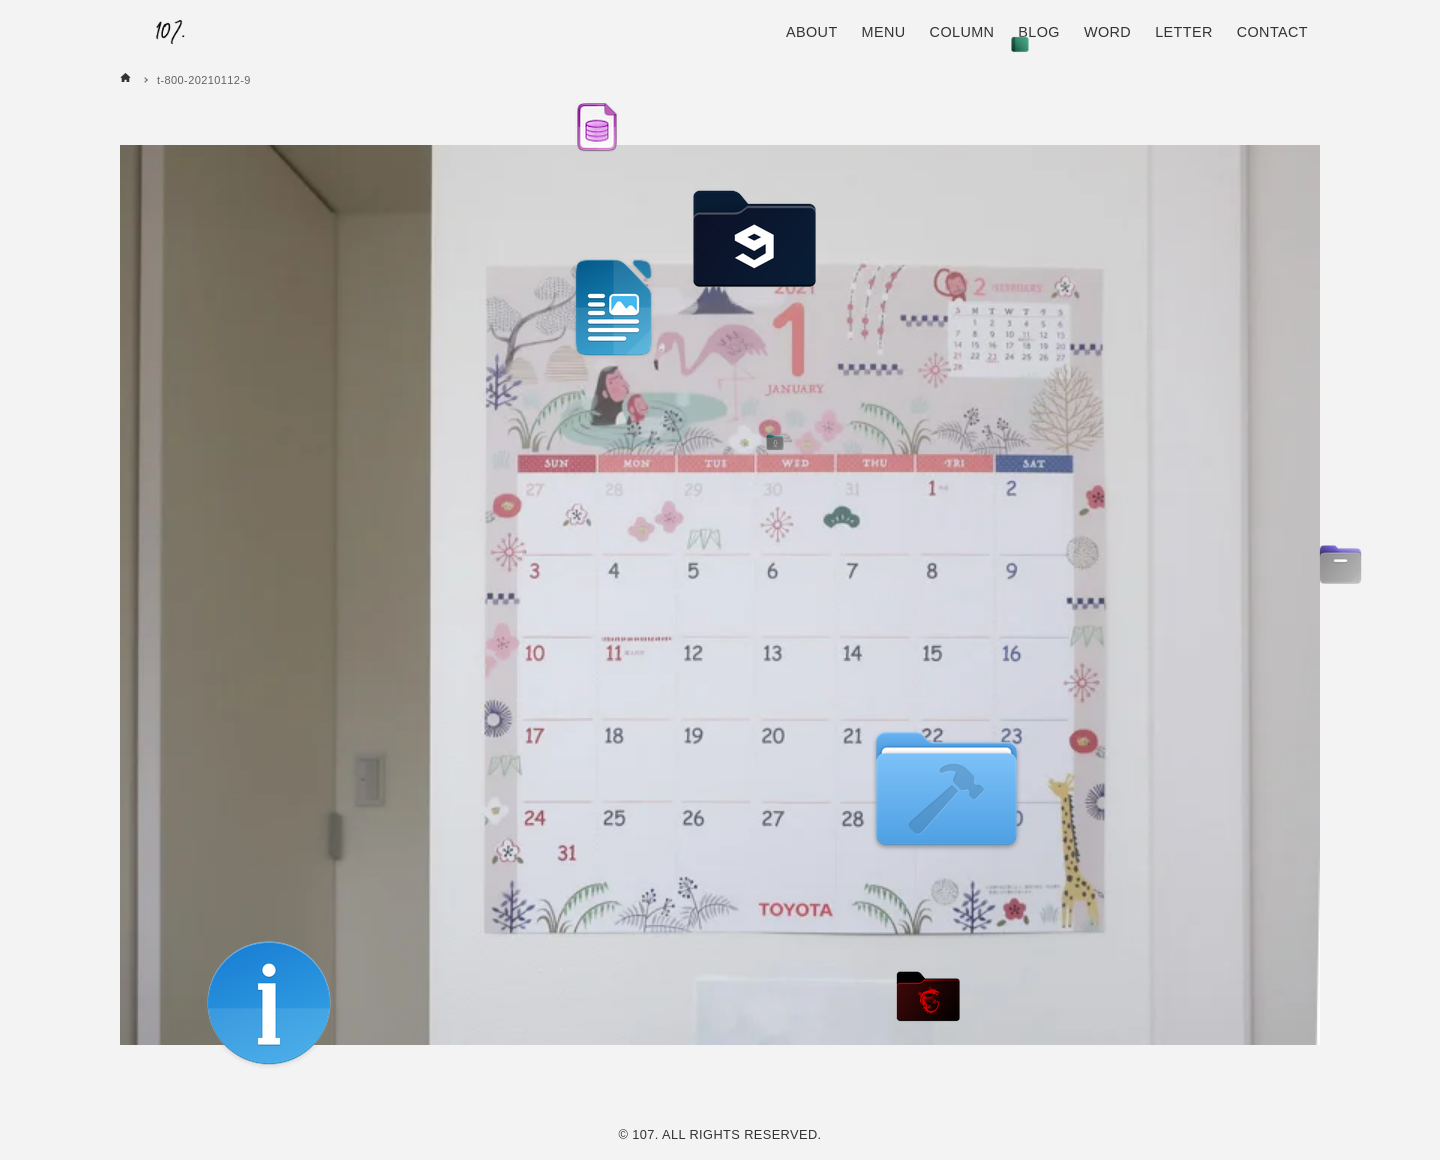 This screenshot has width=1440, height=1160. Describe the element at coordinates (928, 998) in the screenshot. I see `open msi-branded files folder` at that location.